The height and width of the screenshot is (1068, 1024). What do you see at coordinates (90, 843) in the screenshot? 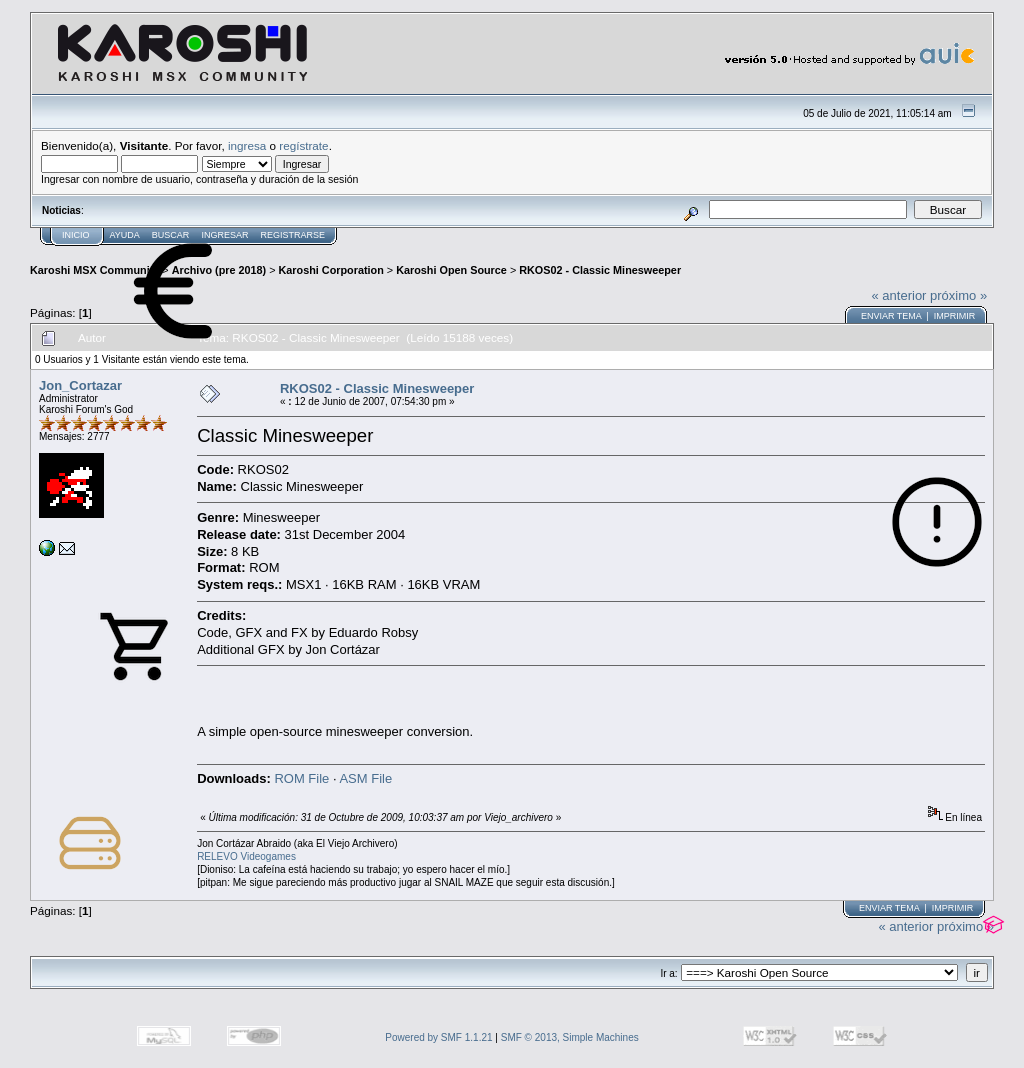
I see `view server infrastructure status` at bounding box center [90, 843].